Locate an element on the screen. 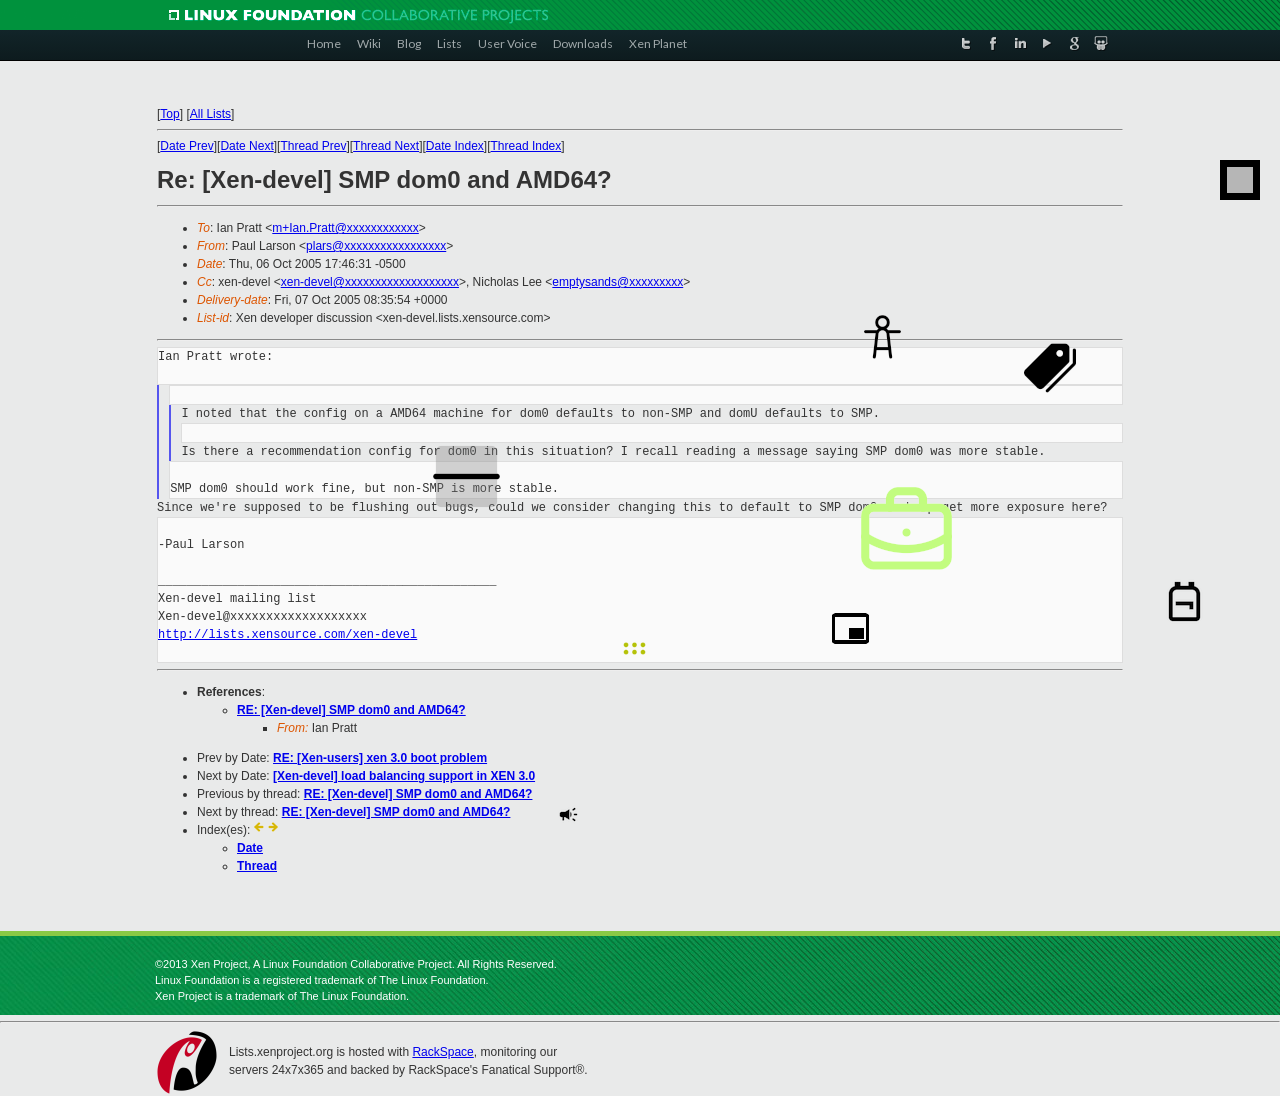 The height and width of the screenshot is (1096, 1280). access your backpack or inventory is located at coordinates (1184, 601).